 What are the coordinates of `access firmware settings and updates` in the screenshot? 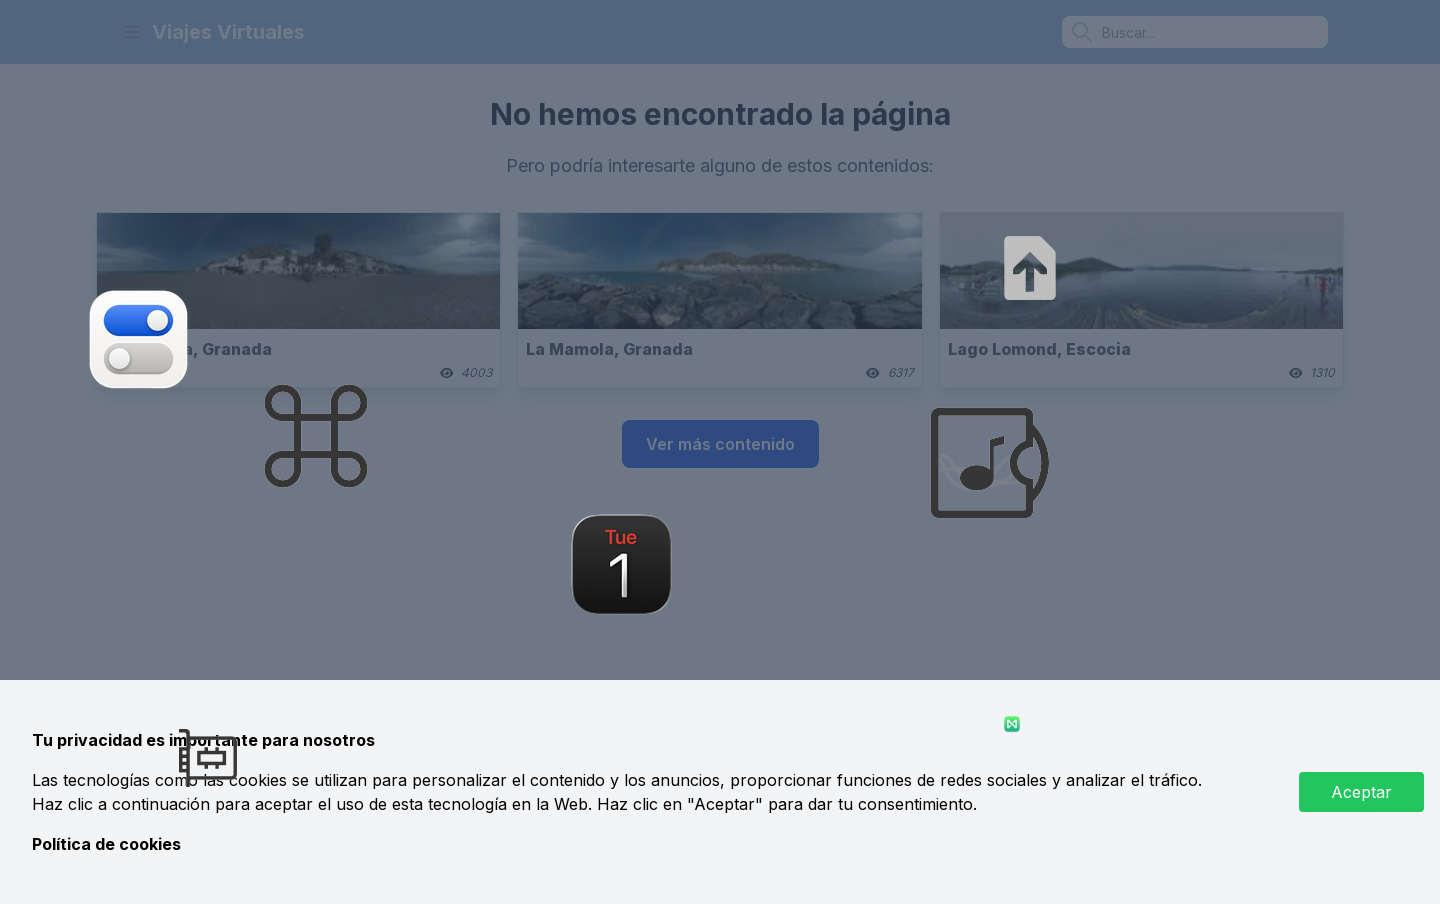 It's located at (208, 758).